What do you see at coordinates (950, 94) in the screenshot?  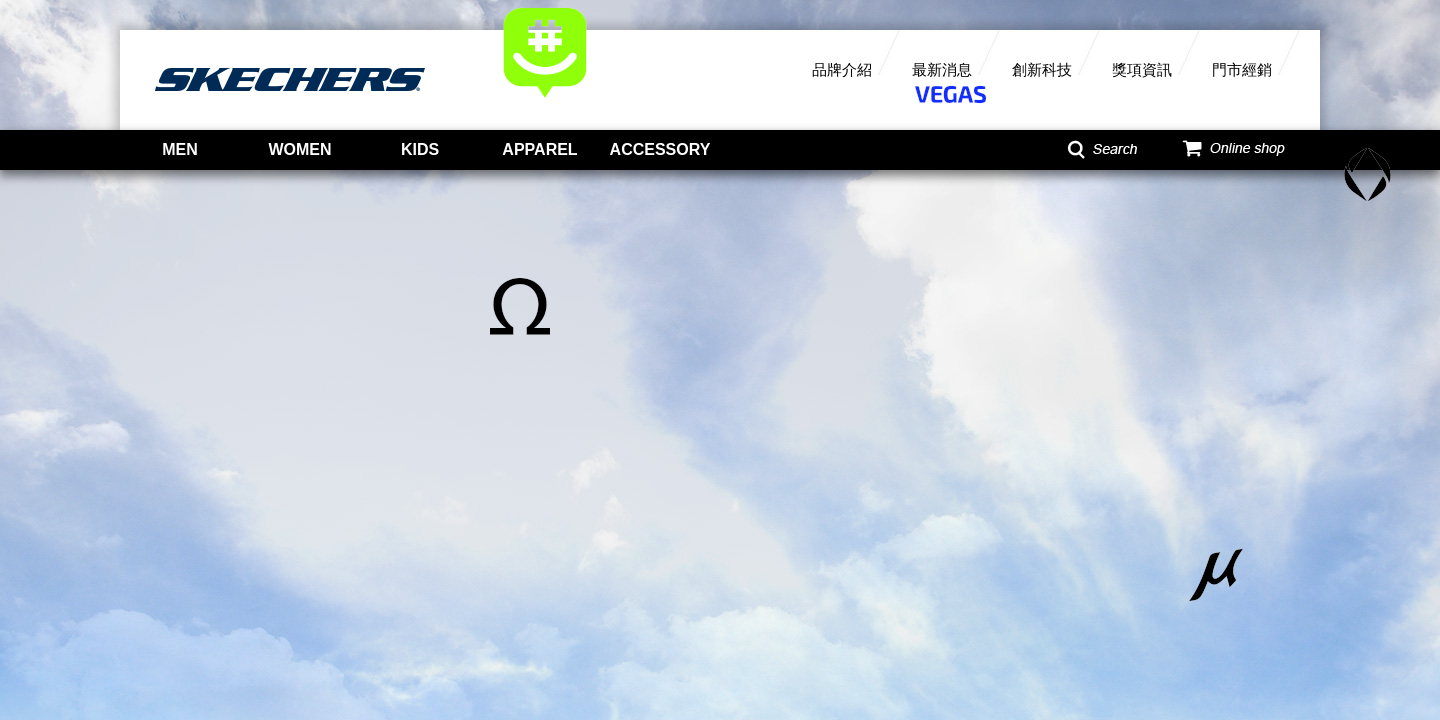 I see `vegas creative software brand logo` at bounding box center [950, 94].